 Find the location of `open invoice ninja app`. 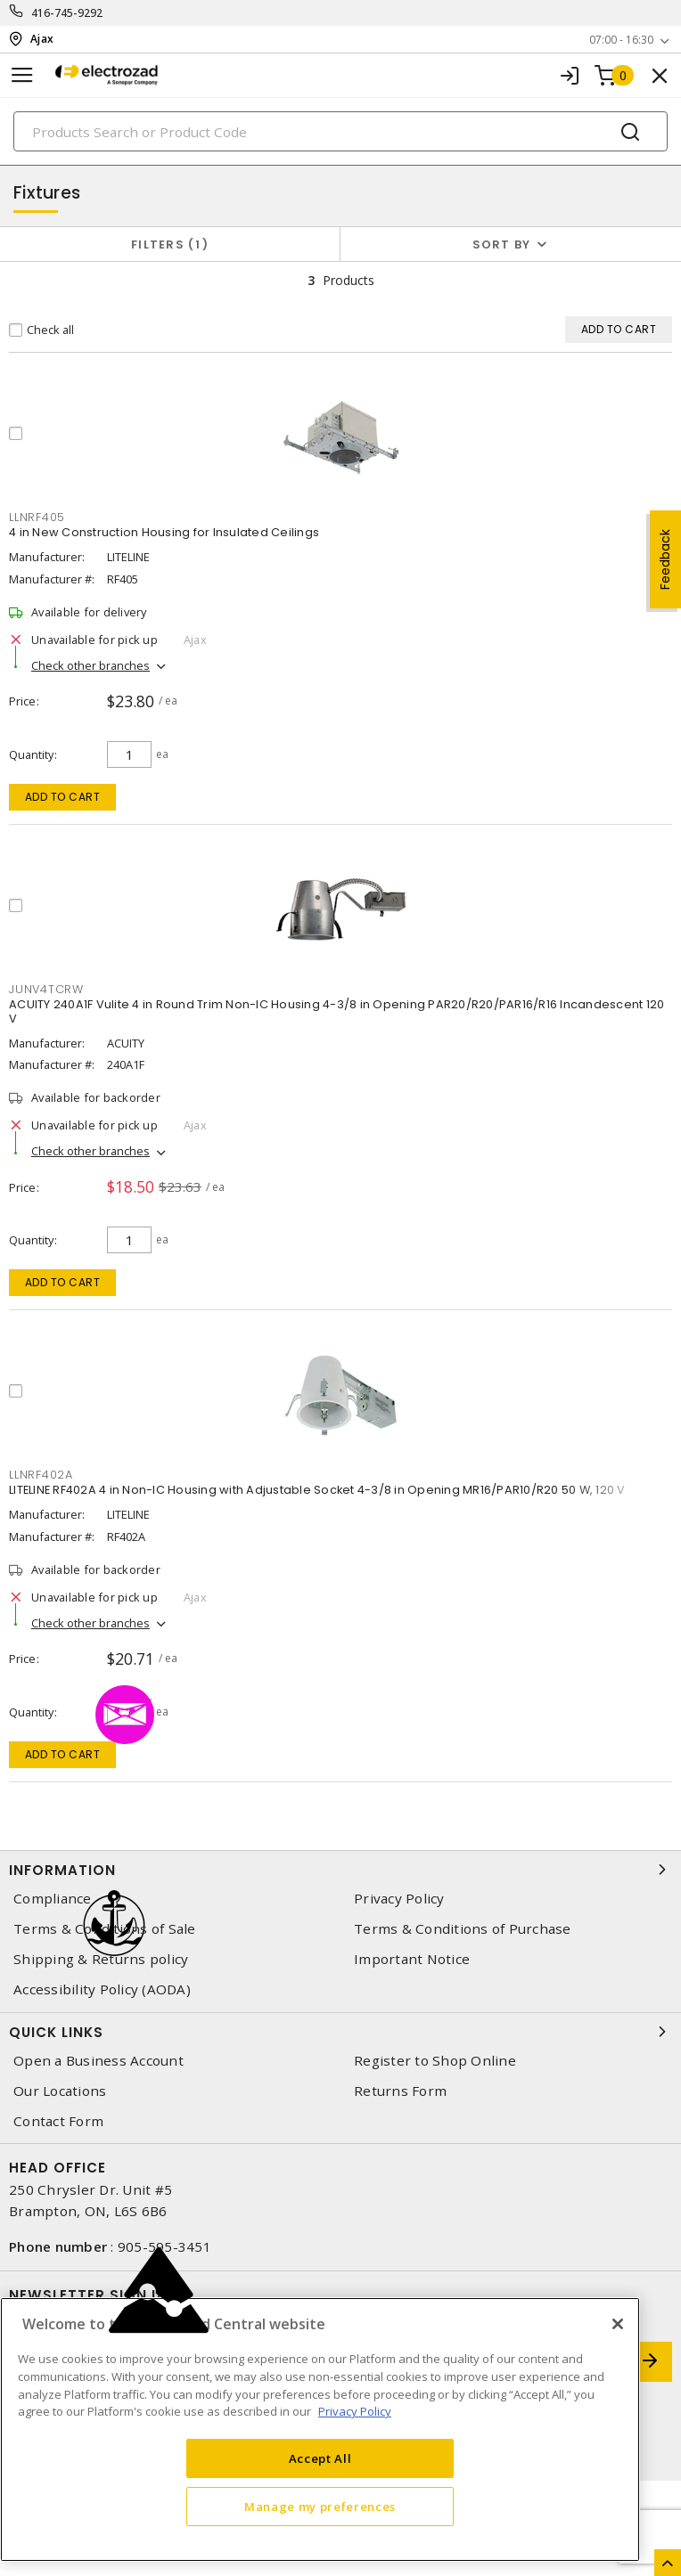

open invoice ninja app is located at coordinates (125, 1715).